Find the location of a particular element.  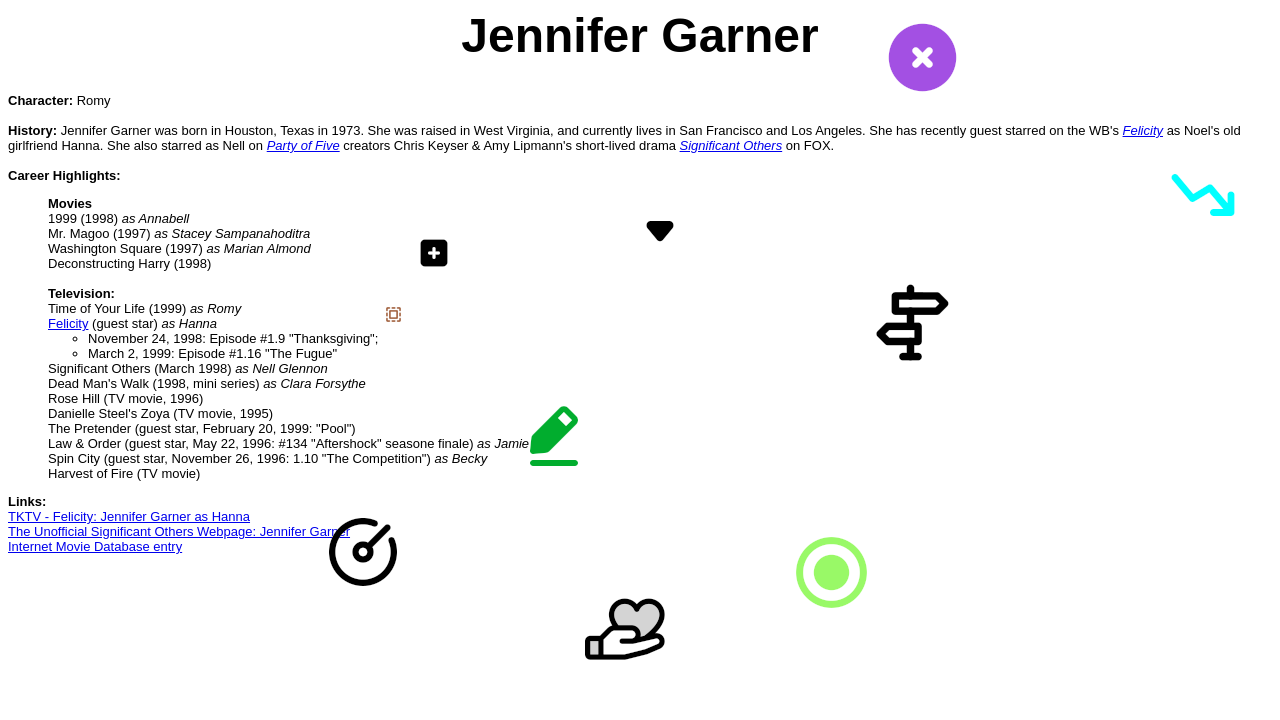

donate or give to charity is located at coordinates (627, 630).